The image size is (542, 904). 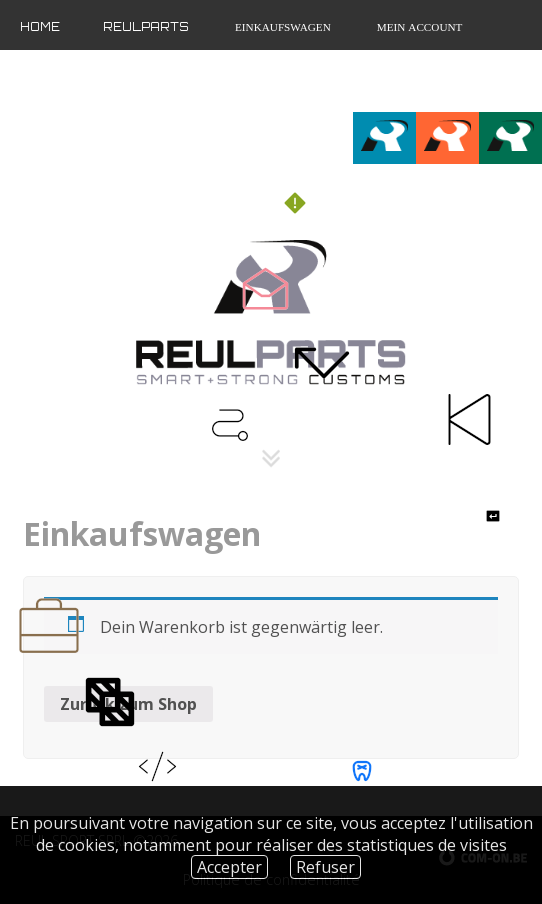 What do you see at coordinates (295, 203) in the screenshot?
I see `indicates a warning or alert status` at bounding box center [295, 203].